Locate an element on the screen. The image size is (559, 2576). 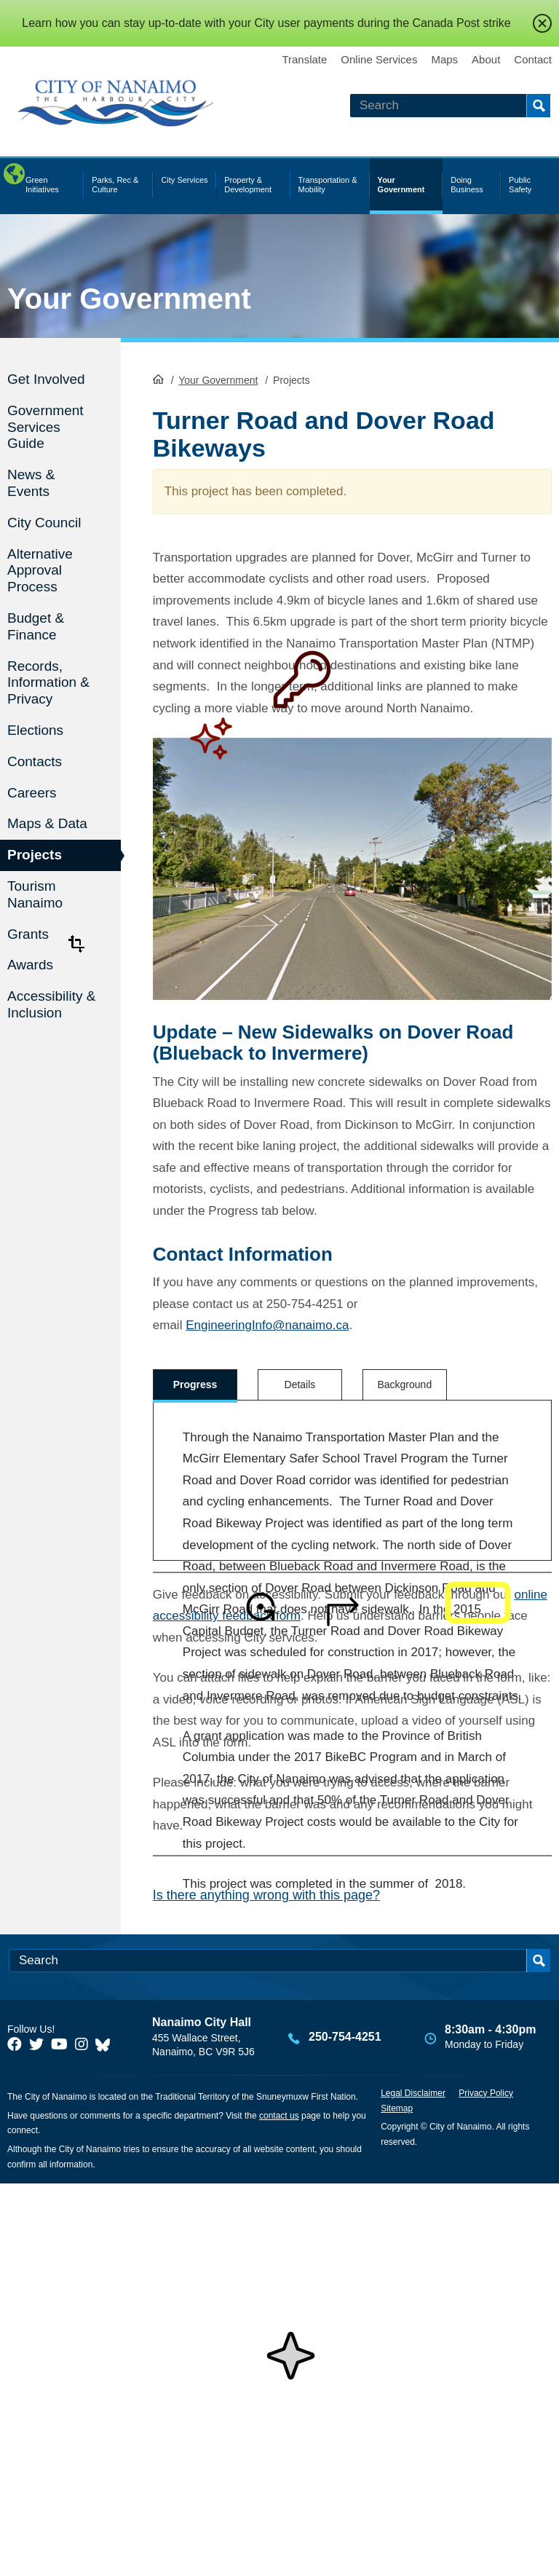
forward or share content is located at coordinates (343, 1612).